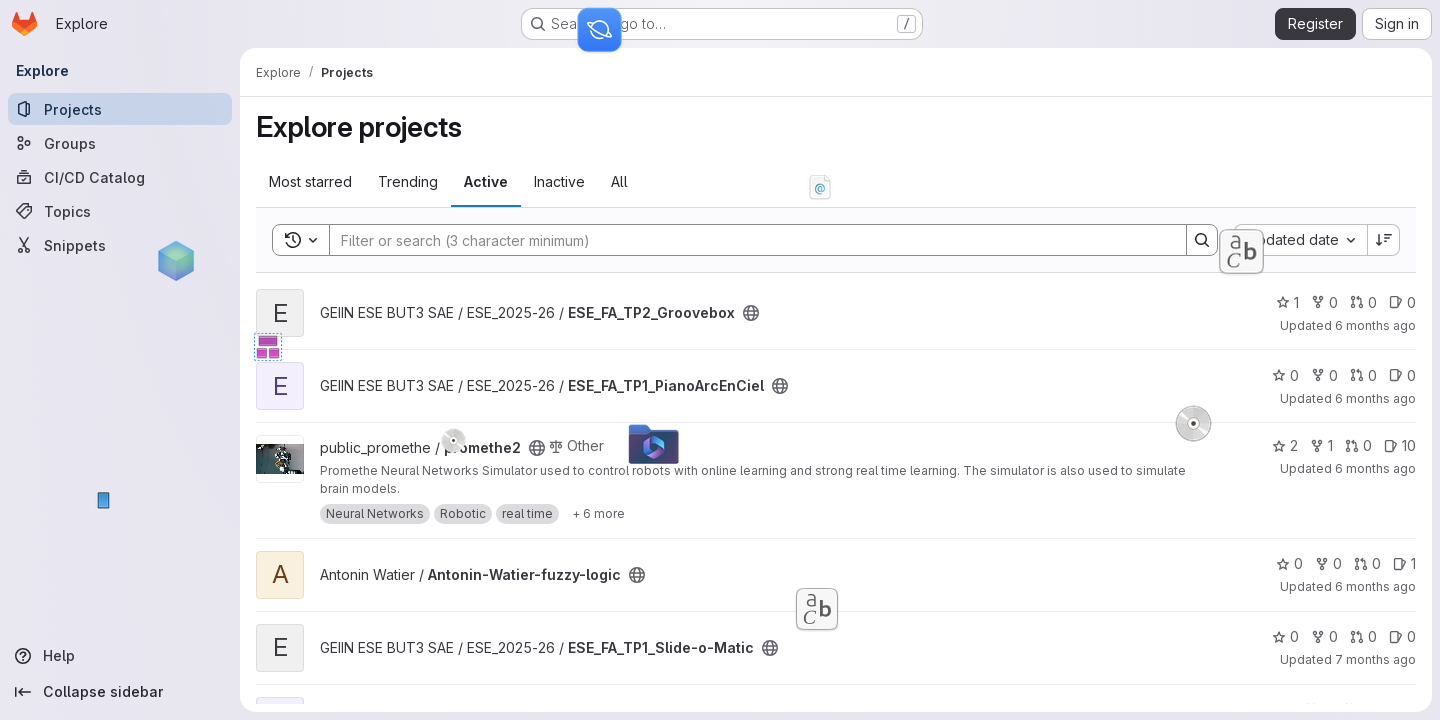 The height and width of the screenshot is (720, 1440). Describe the element at coordinates (817, 609) in the screenshot. I see `access font and typography settings` at that location.